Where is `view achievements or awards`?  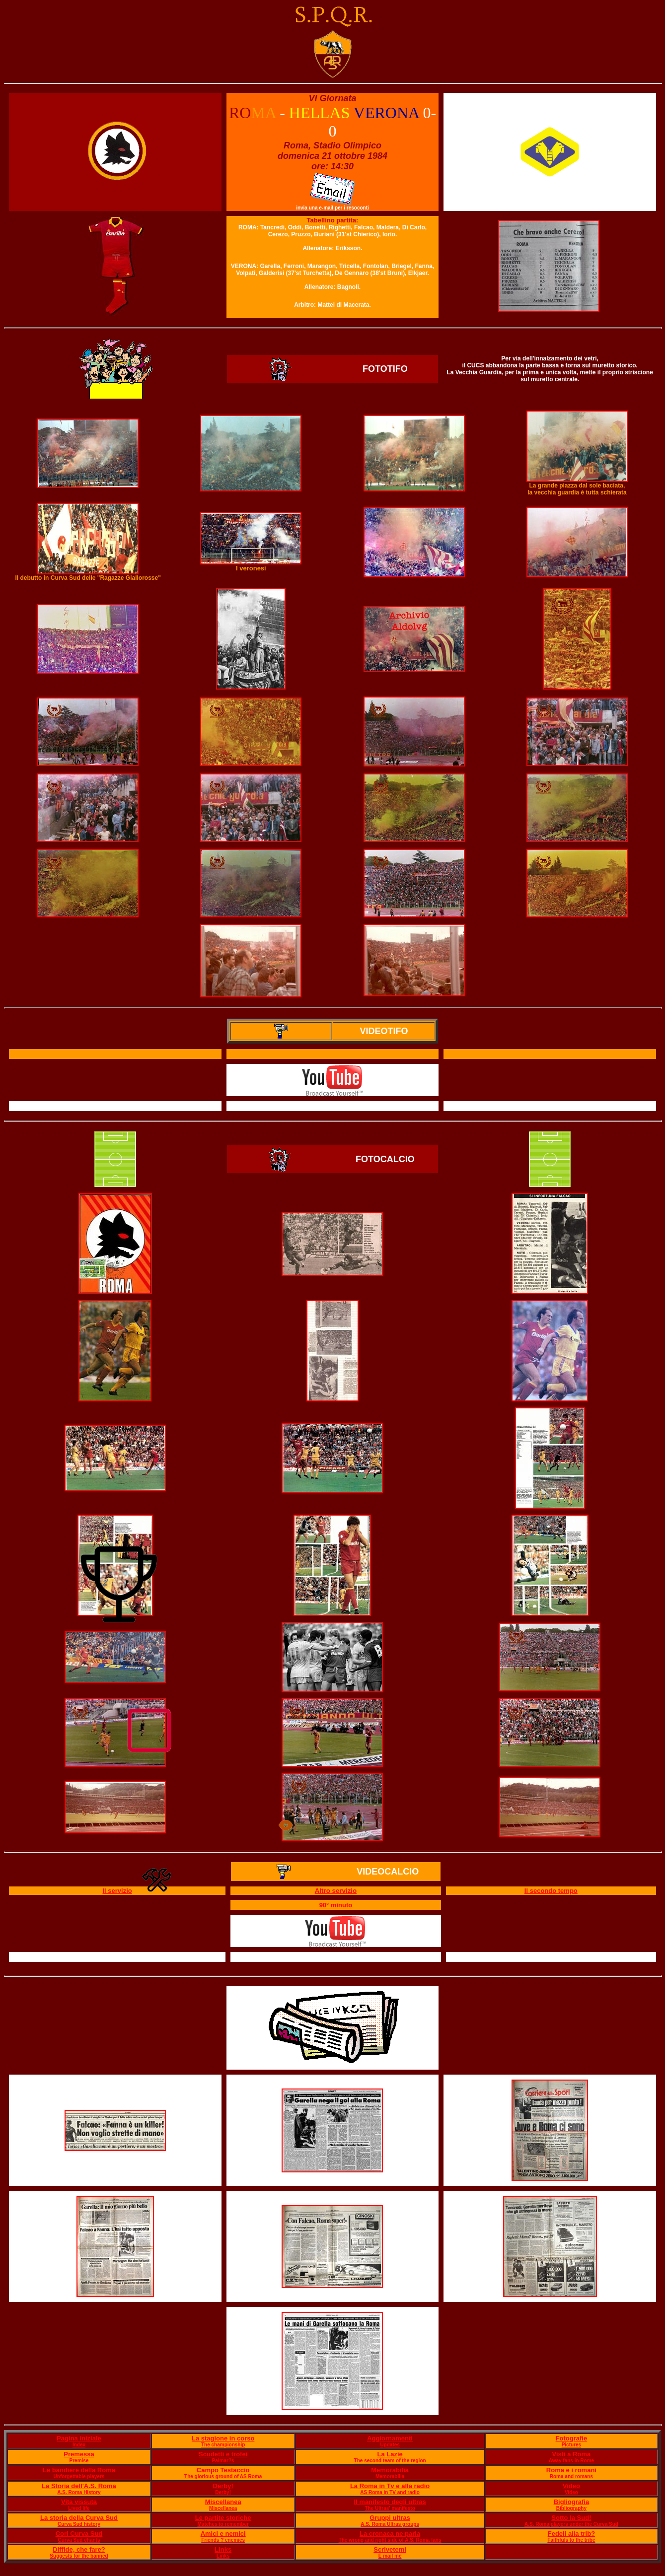
view achievements or awards is located at coordinates (119, 1584).